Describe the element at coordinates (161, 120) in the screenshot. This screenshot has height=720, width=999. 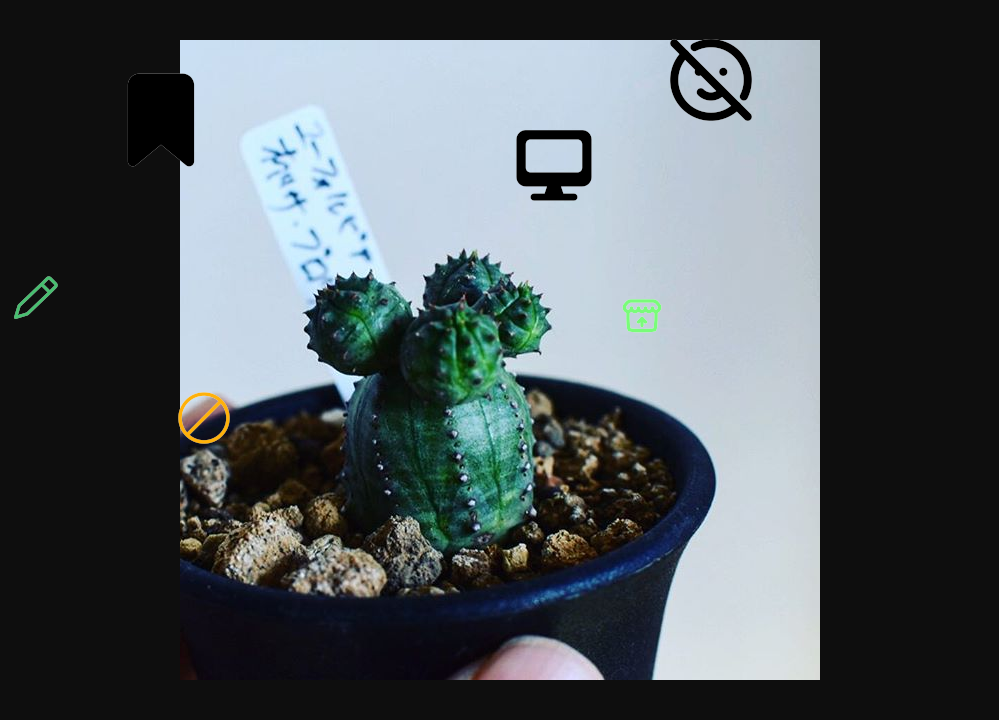
I see `indicates a saved or bookmarked item` at that location.